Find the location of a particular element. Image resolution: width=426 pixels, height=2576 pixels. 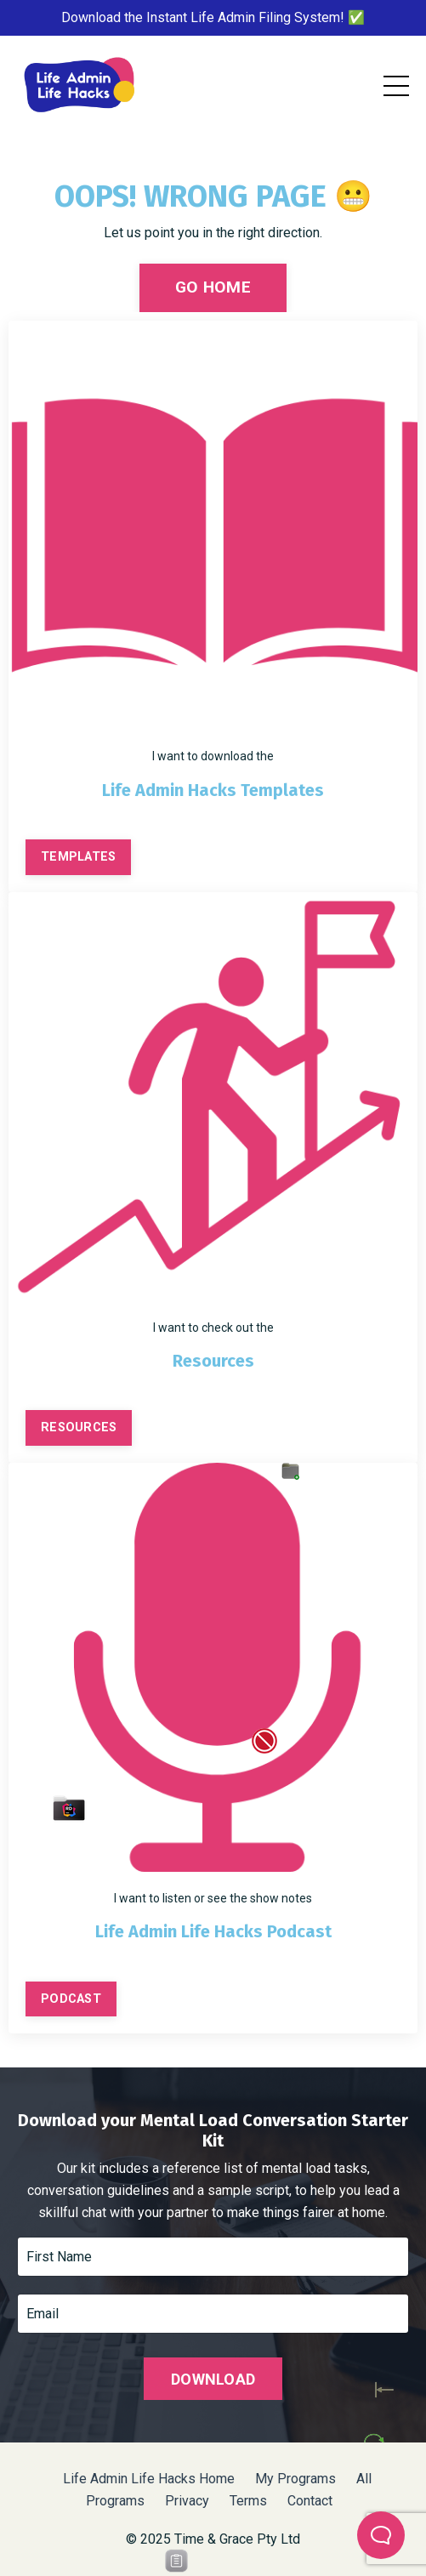

open folder containing JetBrains Rider projects is located at coordinates (69, 1809).